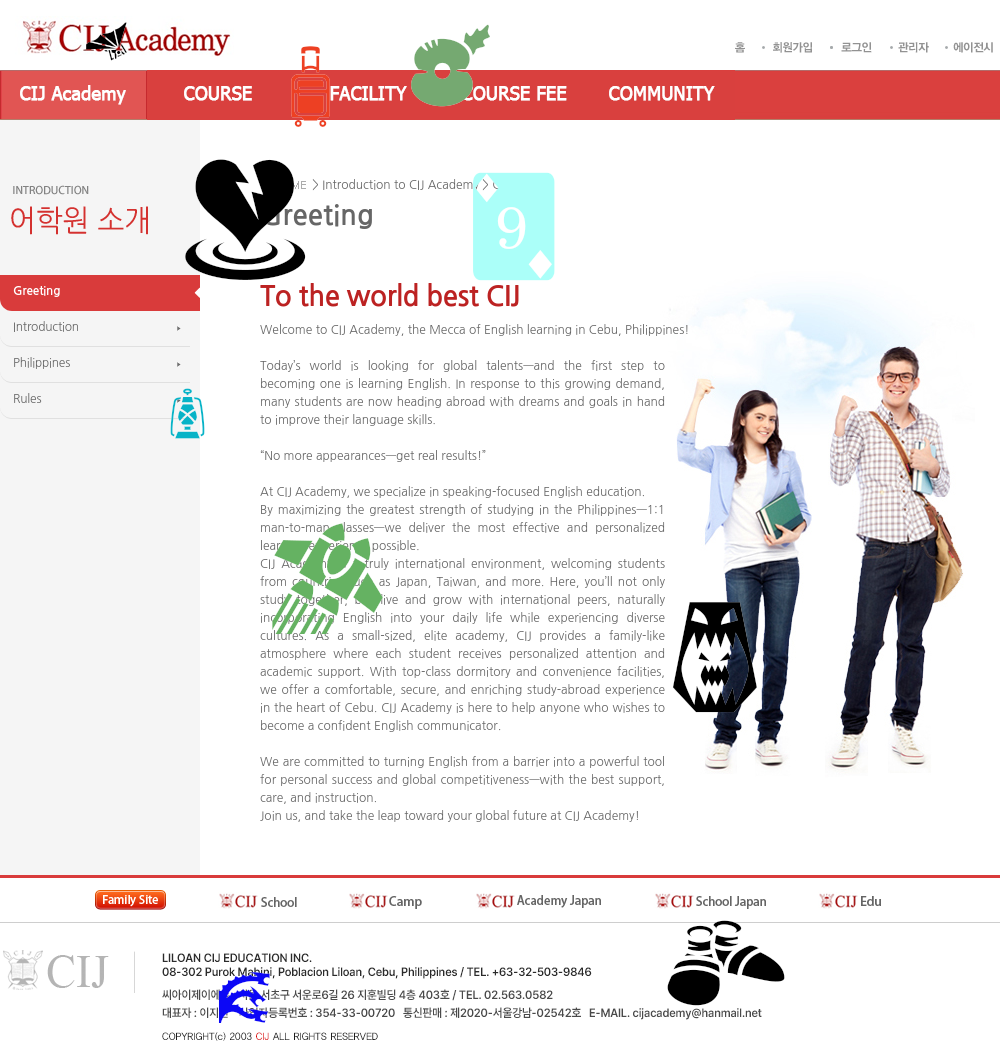 This screenshot has height=1048, width=1000. What do you see at coordinates (245, 219) in the screenshot?
I see `indicates a heartbreak or relationship-ending zone in a game` at bounding box center [245, 219].